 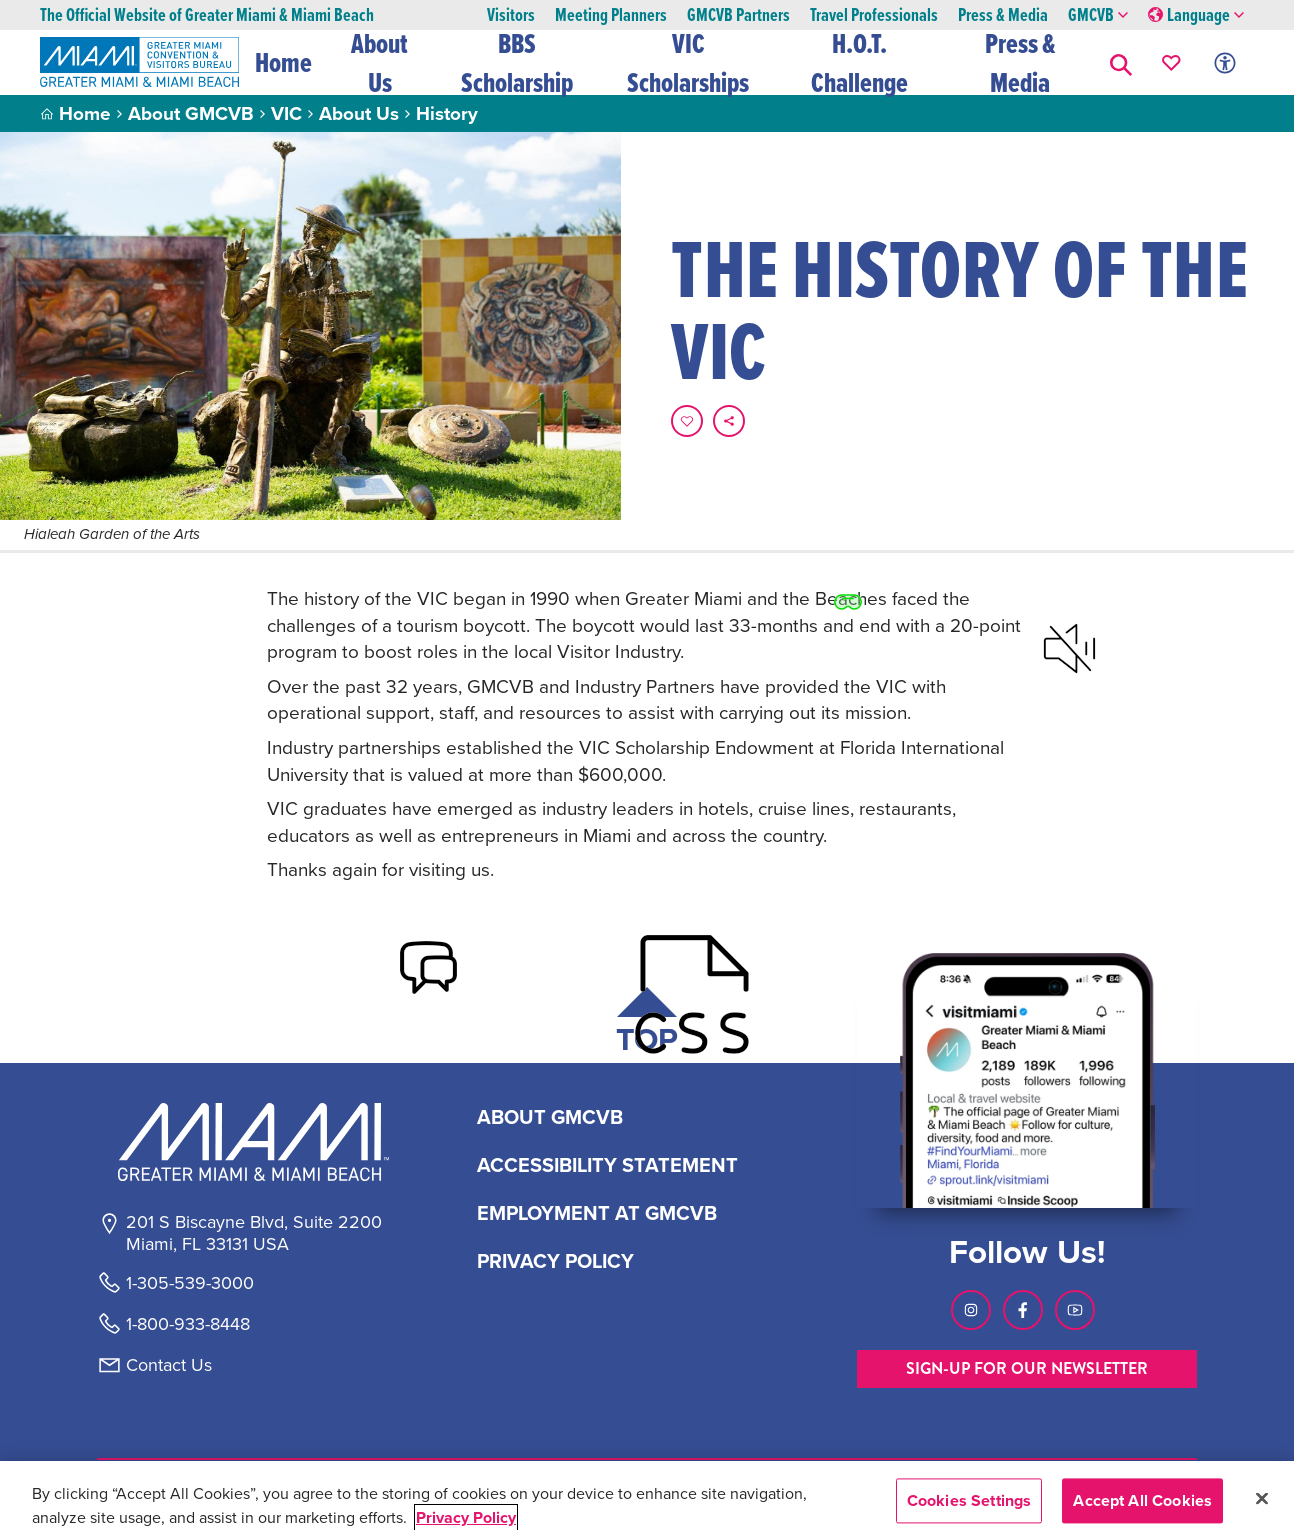 I want to click on access virtual reality or AR settings, so click(x=848, y=602).